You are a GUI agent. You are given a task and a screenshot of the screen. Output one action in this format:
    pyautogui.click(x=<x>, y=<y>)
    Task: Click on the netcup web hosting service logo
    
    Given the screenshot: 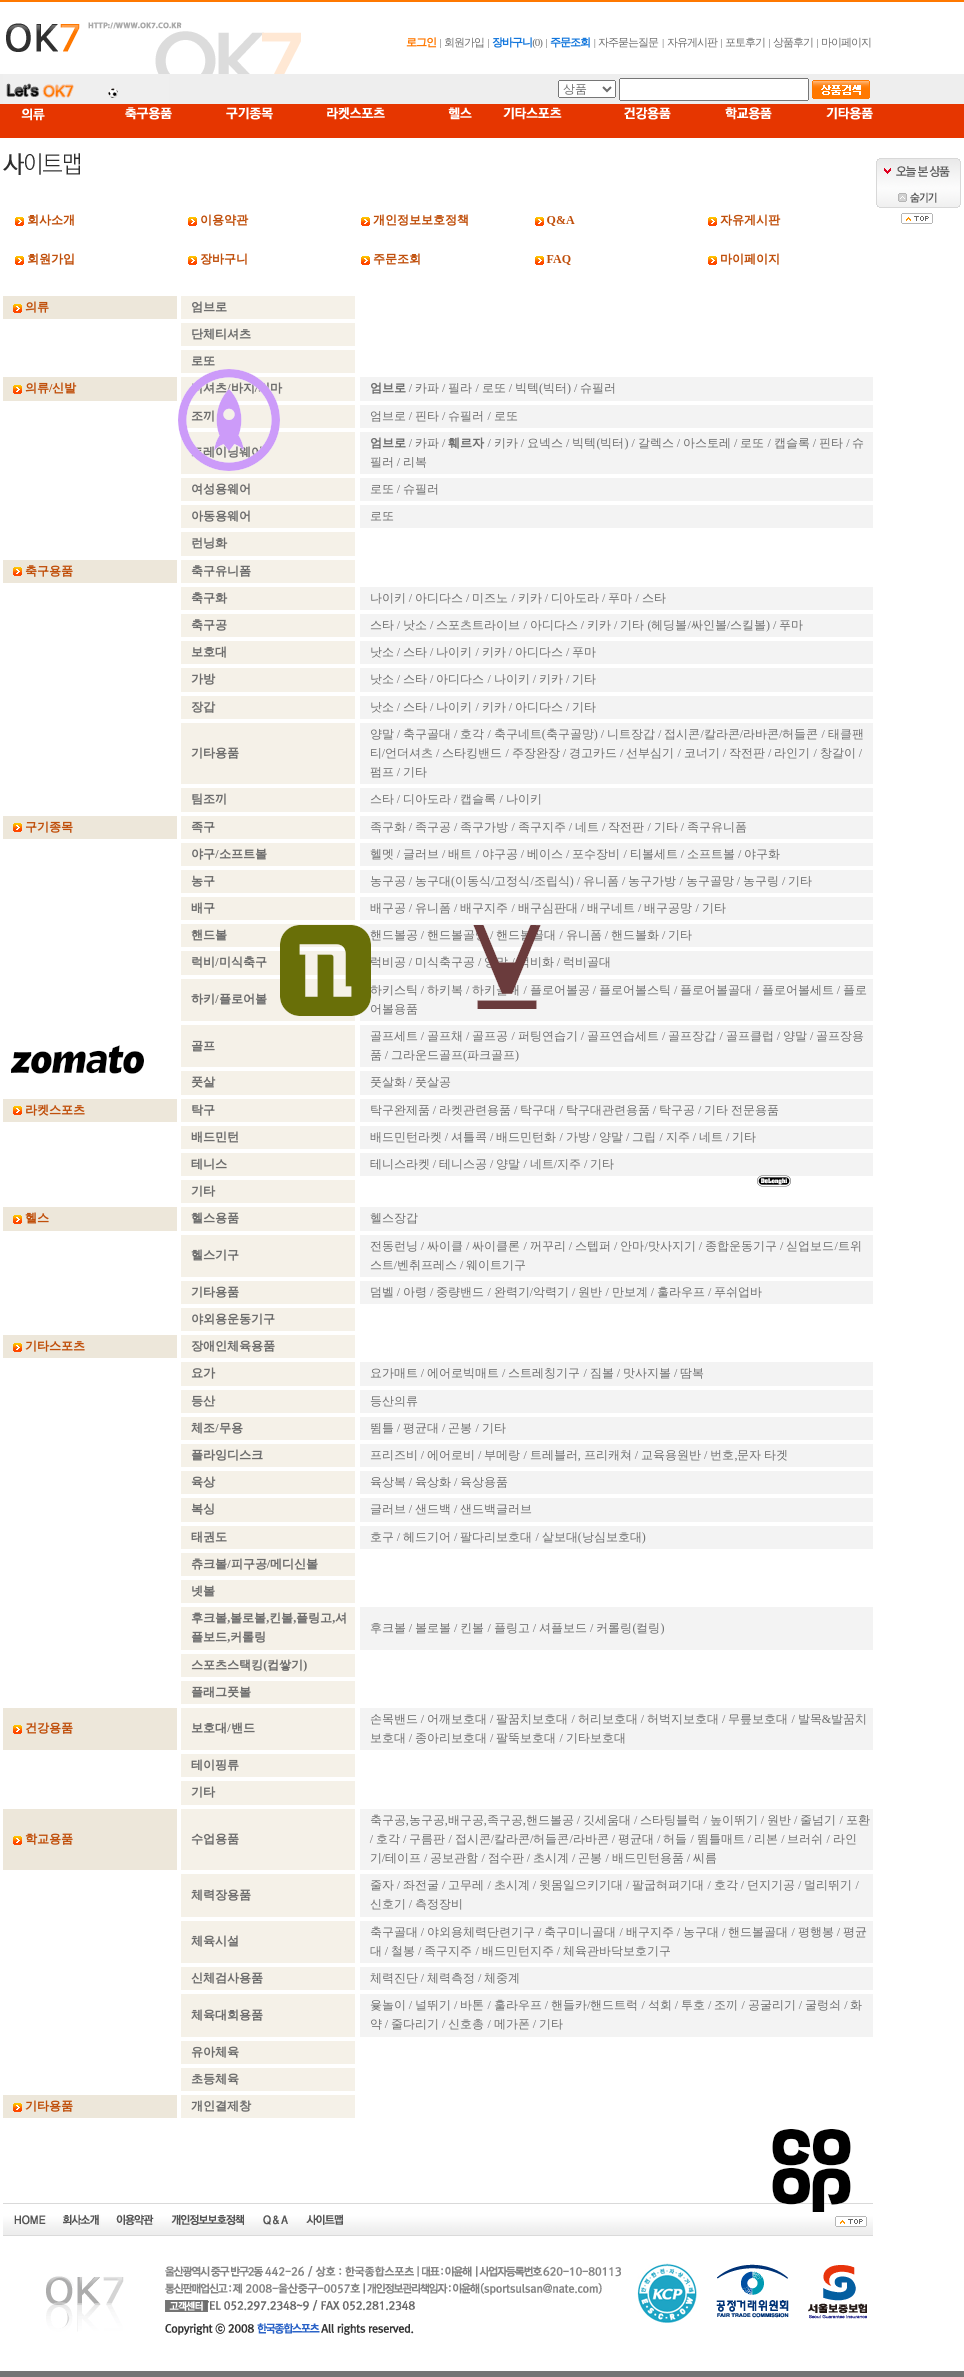 What is the action you would take?
    pyautogui.click(x=325, y=970)
    